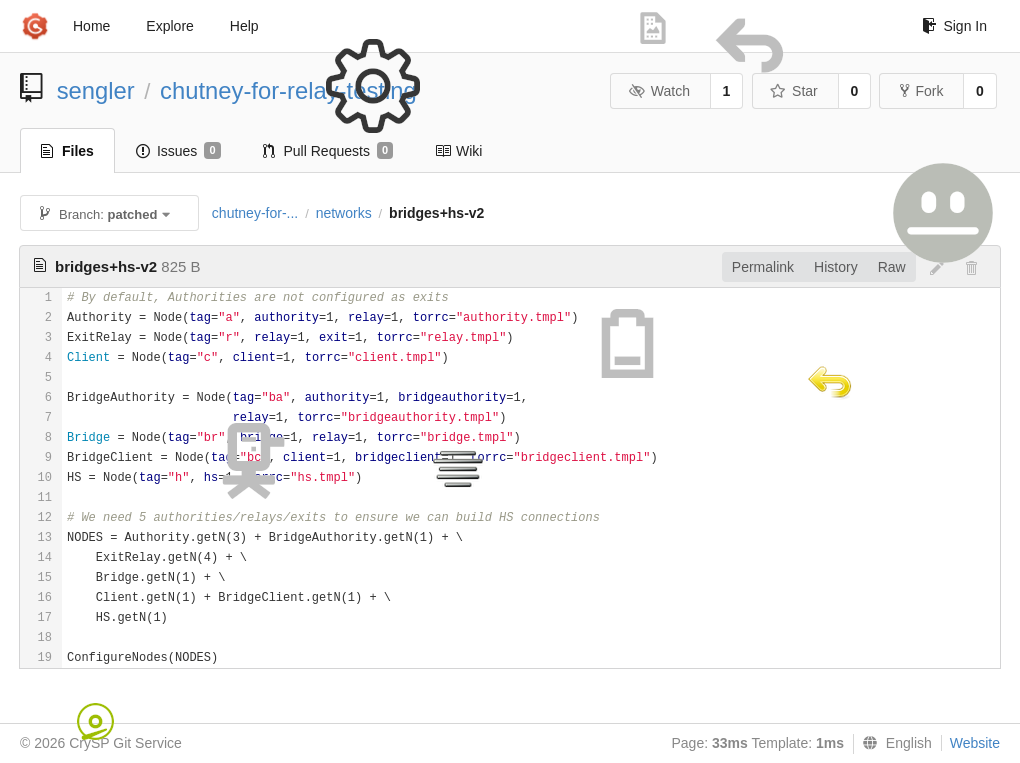 The width and height of the screenshot is (1020, 763). What do you see at coordinates (256, 461) in the screenshot?
I see `configure network proxy settings` at bounding box center [256, 461].